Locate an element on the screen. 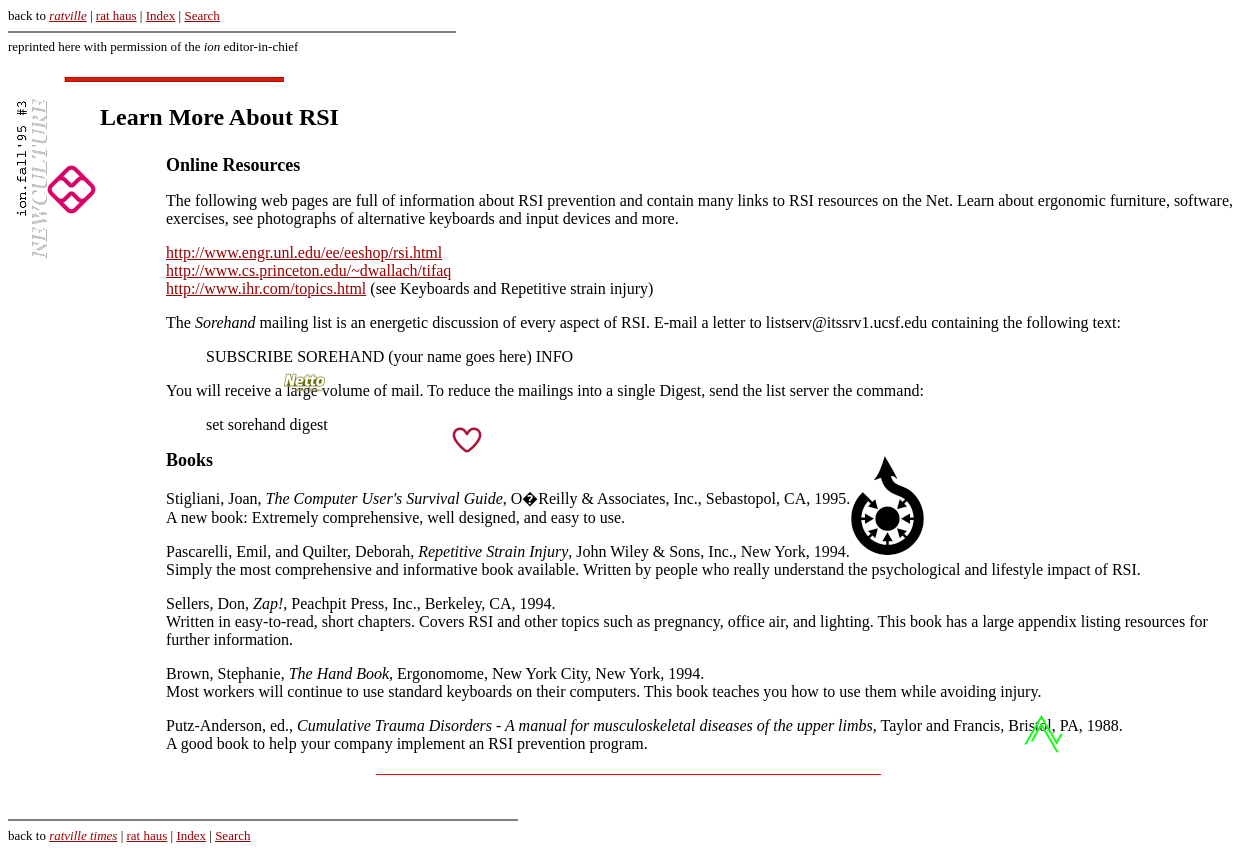 This screenshot has width=1256, height=852. open the Netto Marken-Discount app is located at coordinates (304, 382).